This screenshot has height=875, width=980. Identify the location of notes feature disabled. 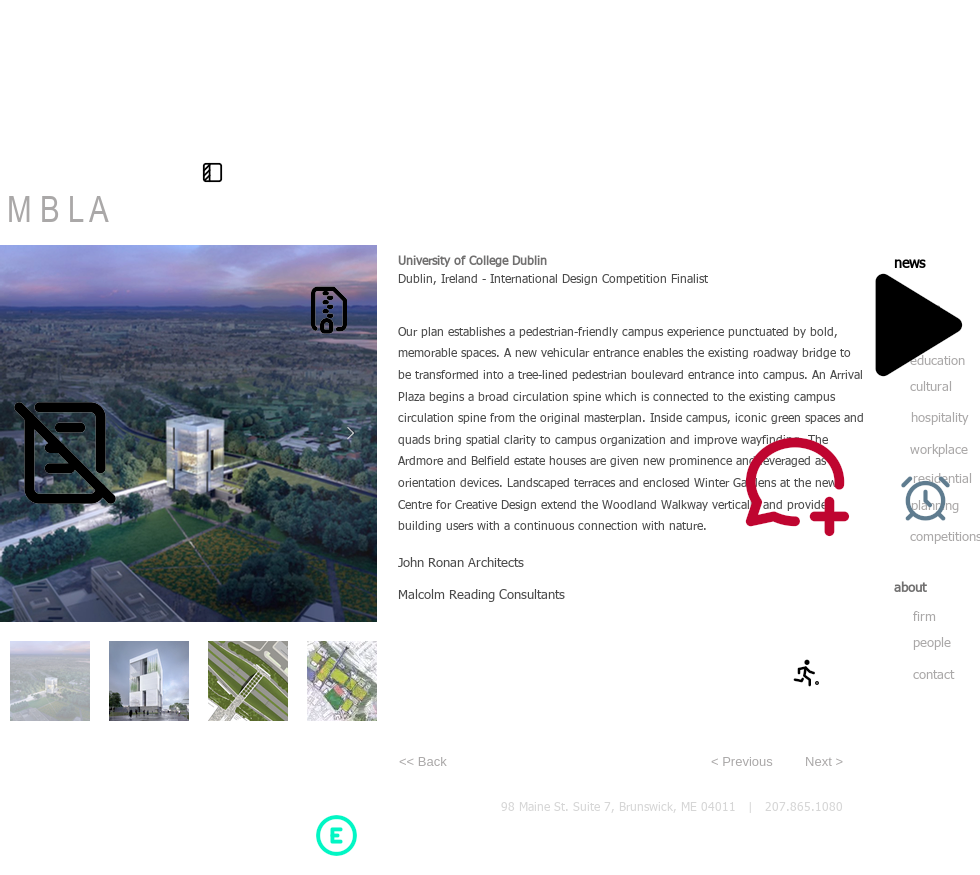
(65, 453).